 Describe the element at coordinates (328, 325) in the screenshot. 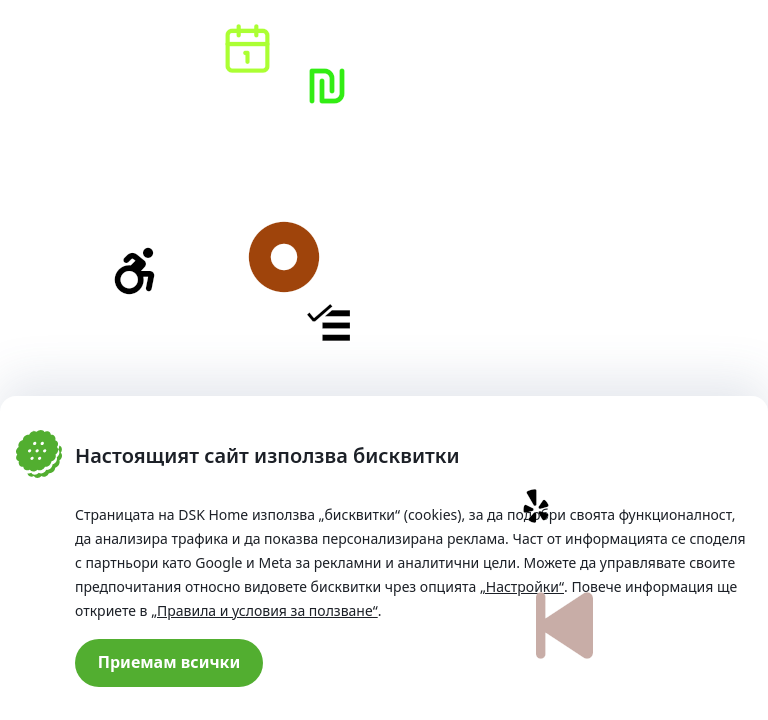

I see `view task list or to-do items` at that location.